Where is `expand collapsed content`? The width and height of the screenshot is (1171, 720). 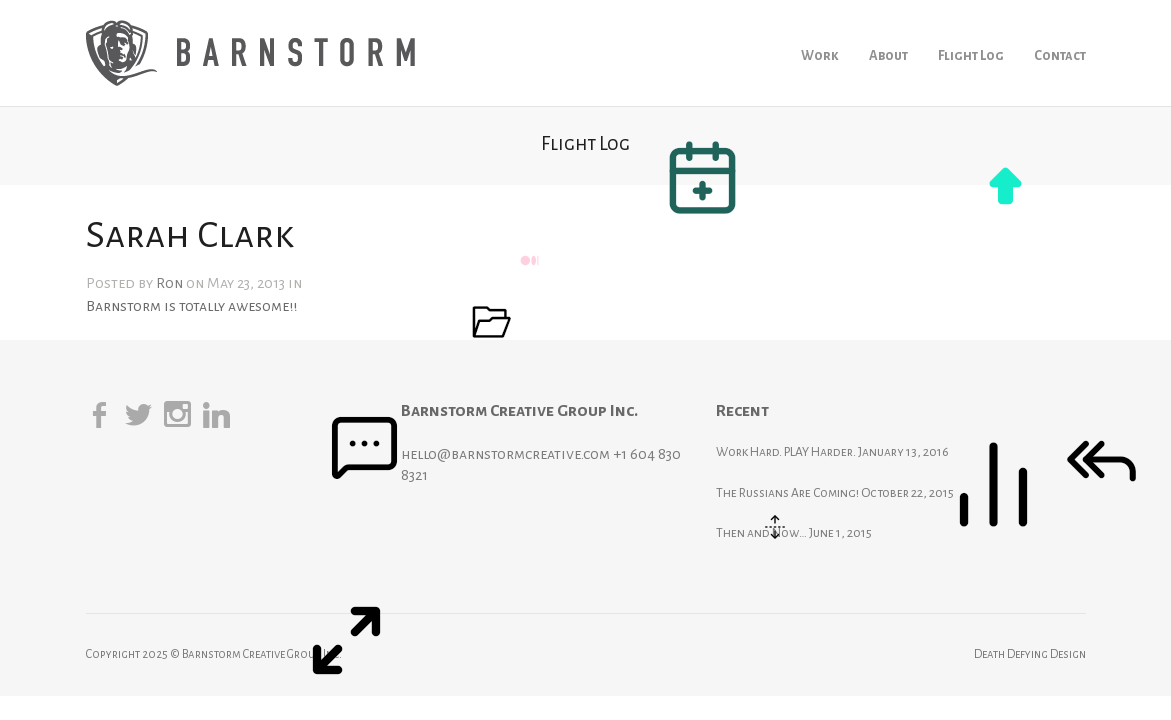
expand collapsed content is located at coordinates (775, 527).